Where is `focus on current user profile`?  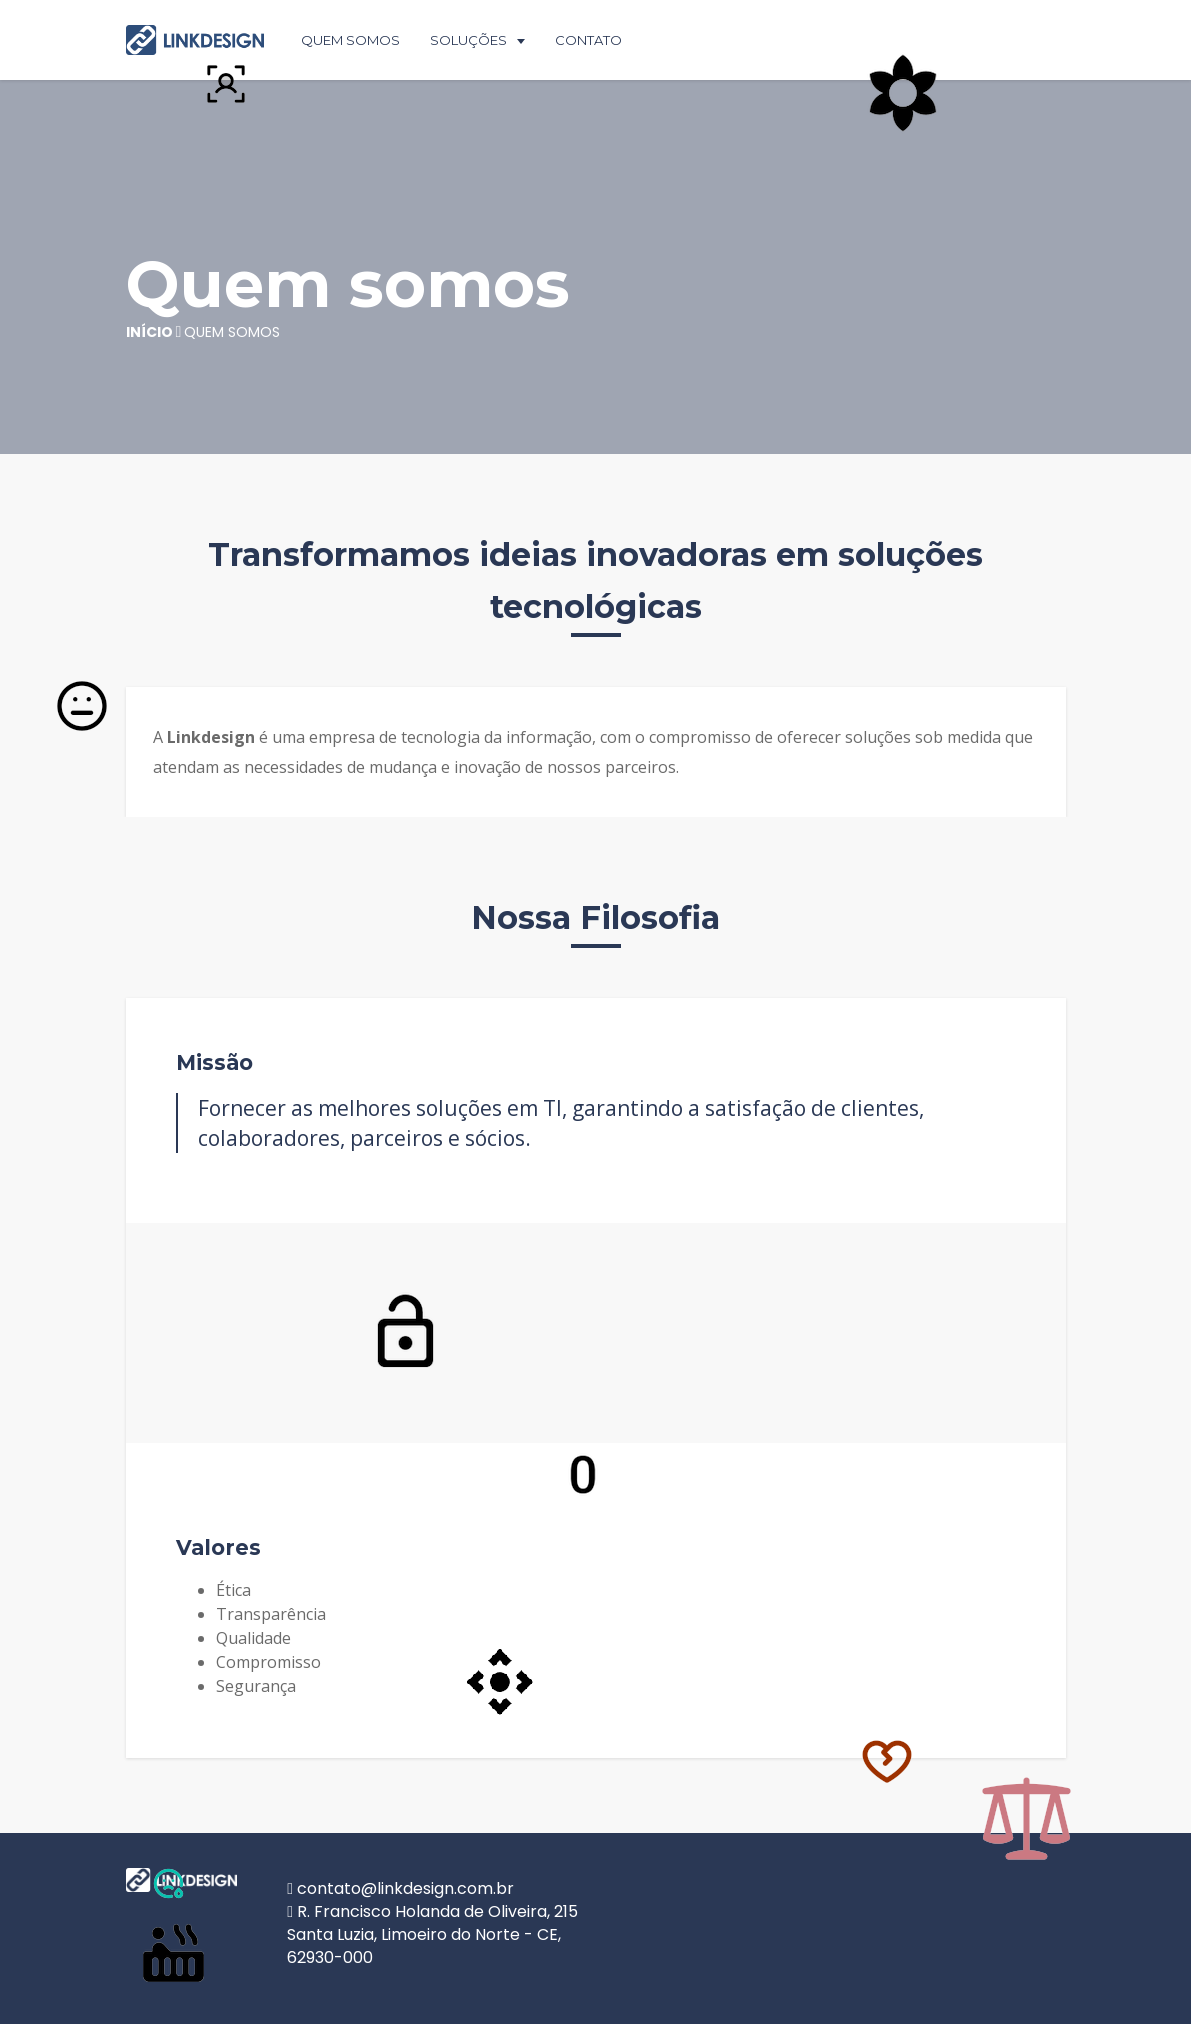
focus on current user profile is located at coordinates (226, 84).